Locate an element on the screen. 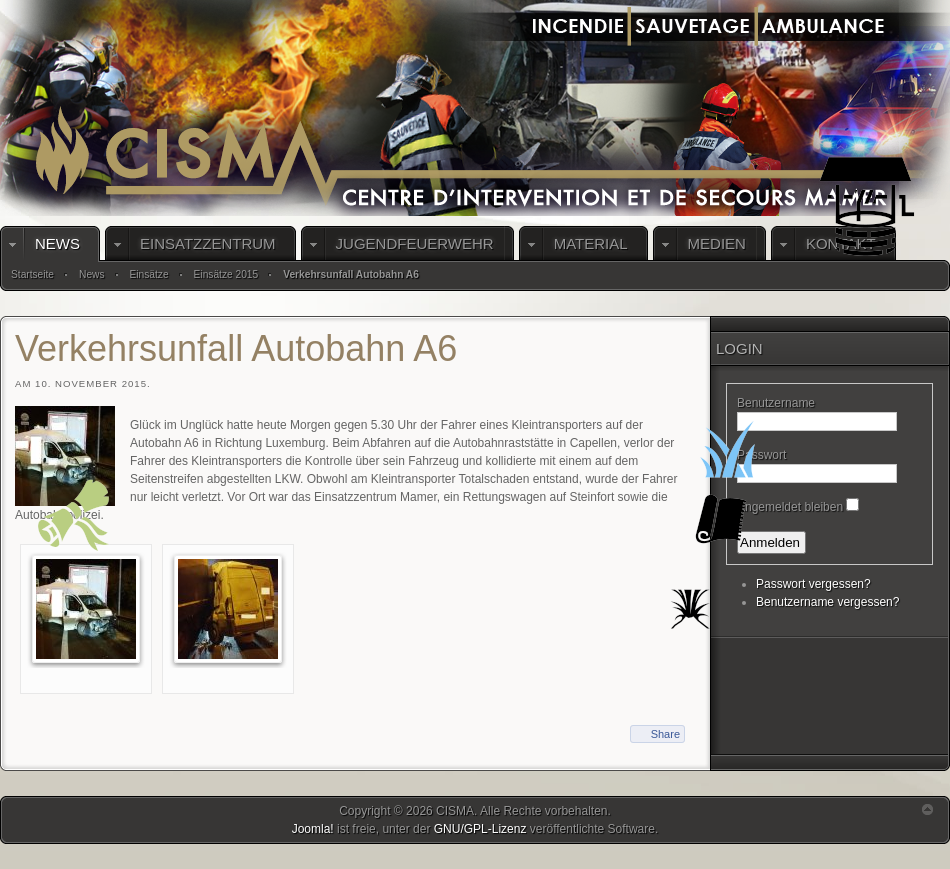 This screenshot has width=950, height=869. indicates tall grass or vegetation area in game is located at coordinates (728, 448).